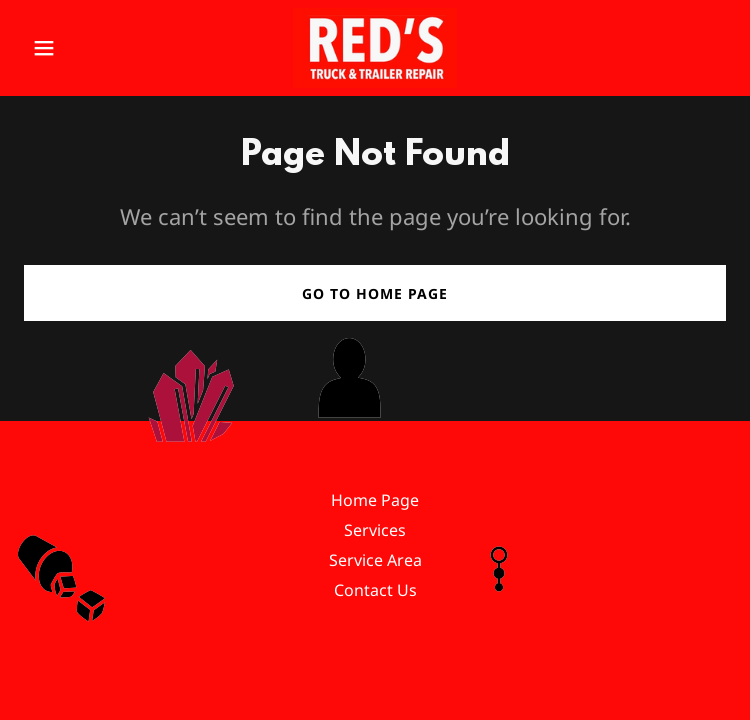 The width and height of the screenshot is (750, 720). What do you see at coordinates (191, 396) in the screenshot?
I see `view crystal resources or inventory` at bounding box center [191, 396].